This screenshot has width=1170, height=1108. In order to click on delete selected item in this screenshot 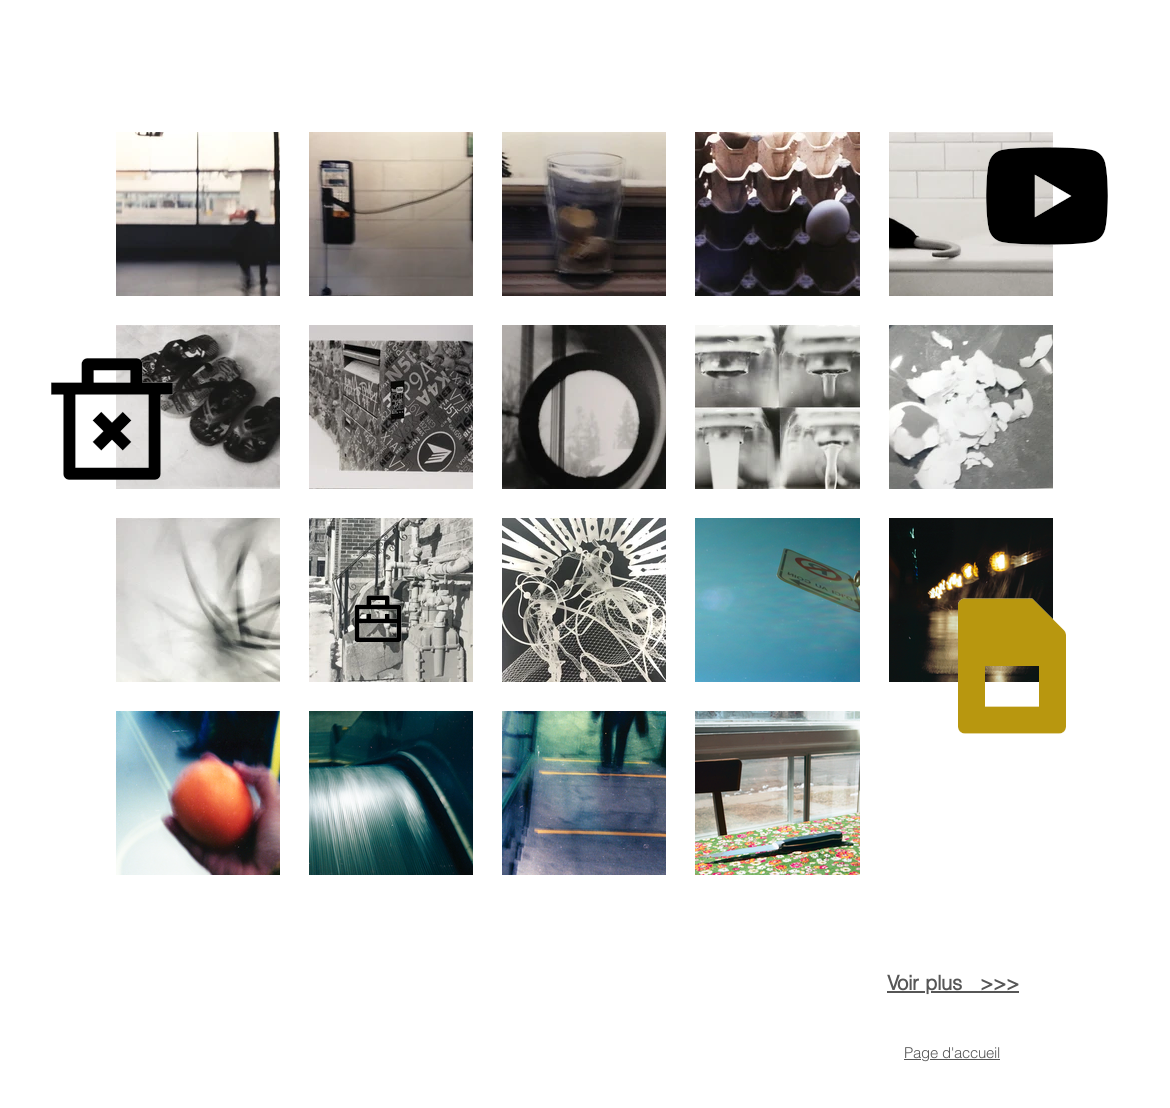, I will do `click(112, 419)`.